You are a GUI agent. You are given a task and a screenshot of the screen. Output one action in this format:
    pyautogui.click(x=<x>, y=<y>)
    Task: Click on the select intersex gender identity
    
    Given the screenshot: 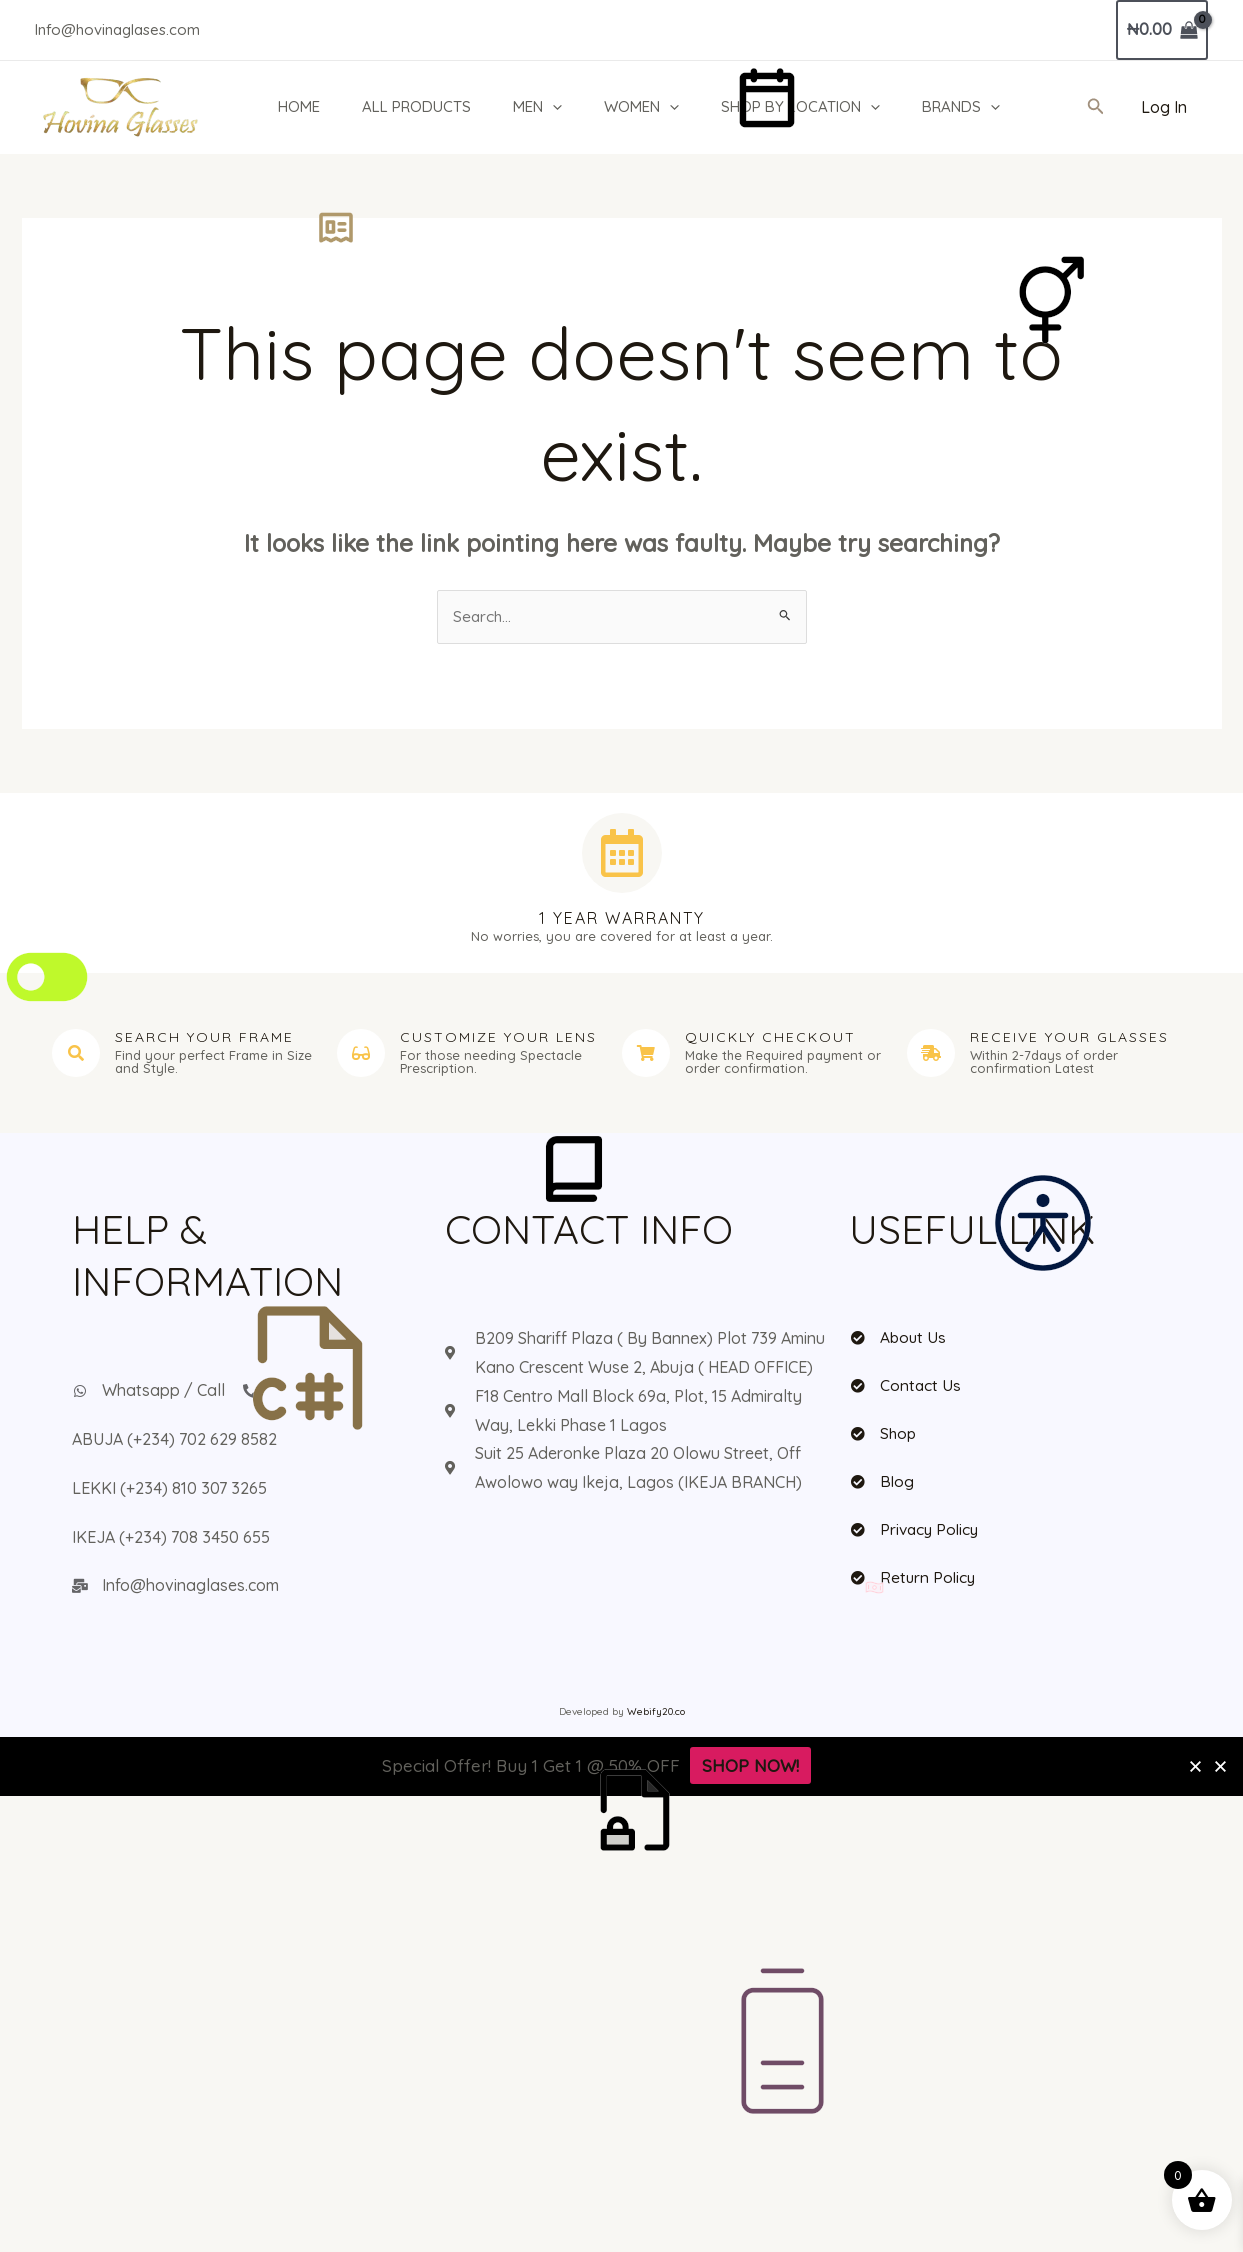 What is the action you would take?
    pyautogui.click(x=1048, y=298)
    